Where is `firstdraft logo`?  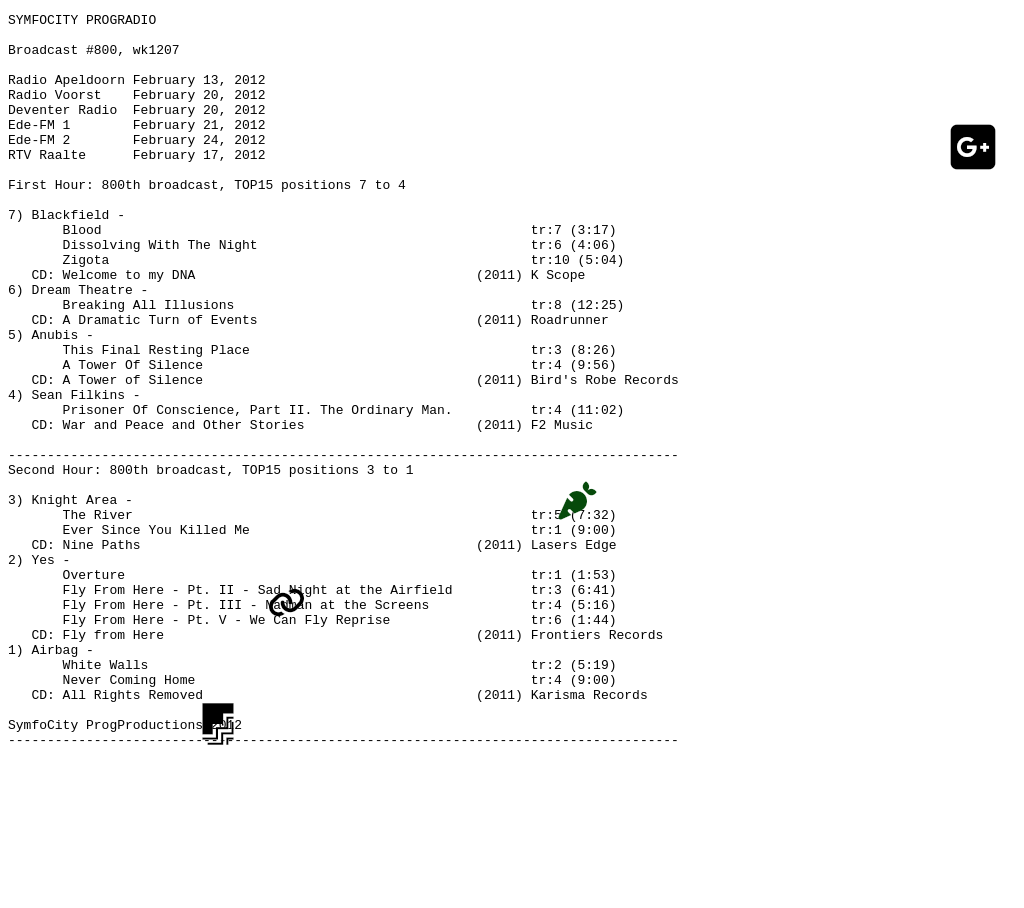
firstdraft logo is located at coordinates (218, 724).